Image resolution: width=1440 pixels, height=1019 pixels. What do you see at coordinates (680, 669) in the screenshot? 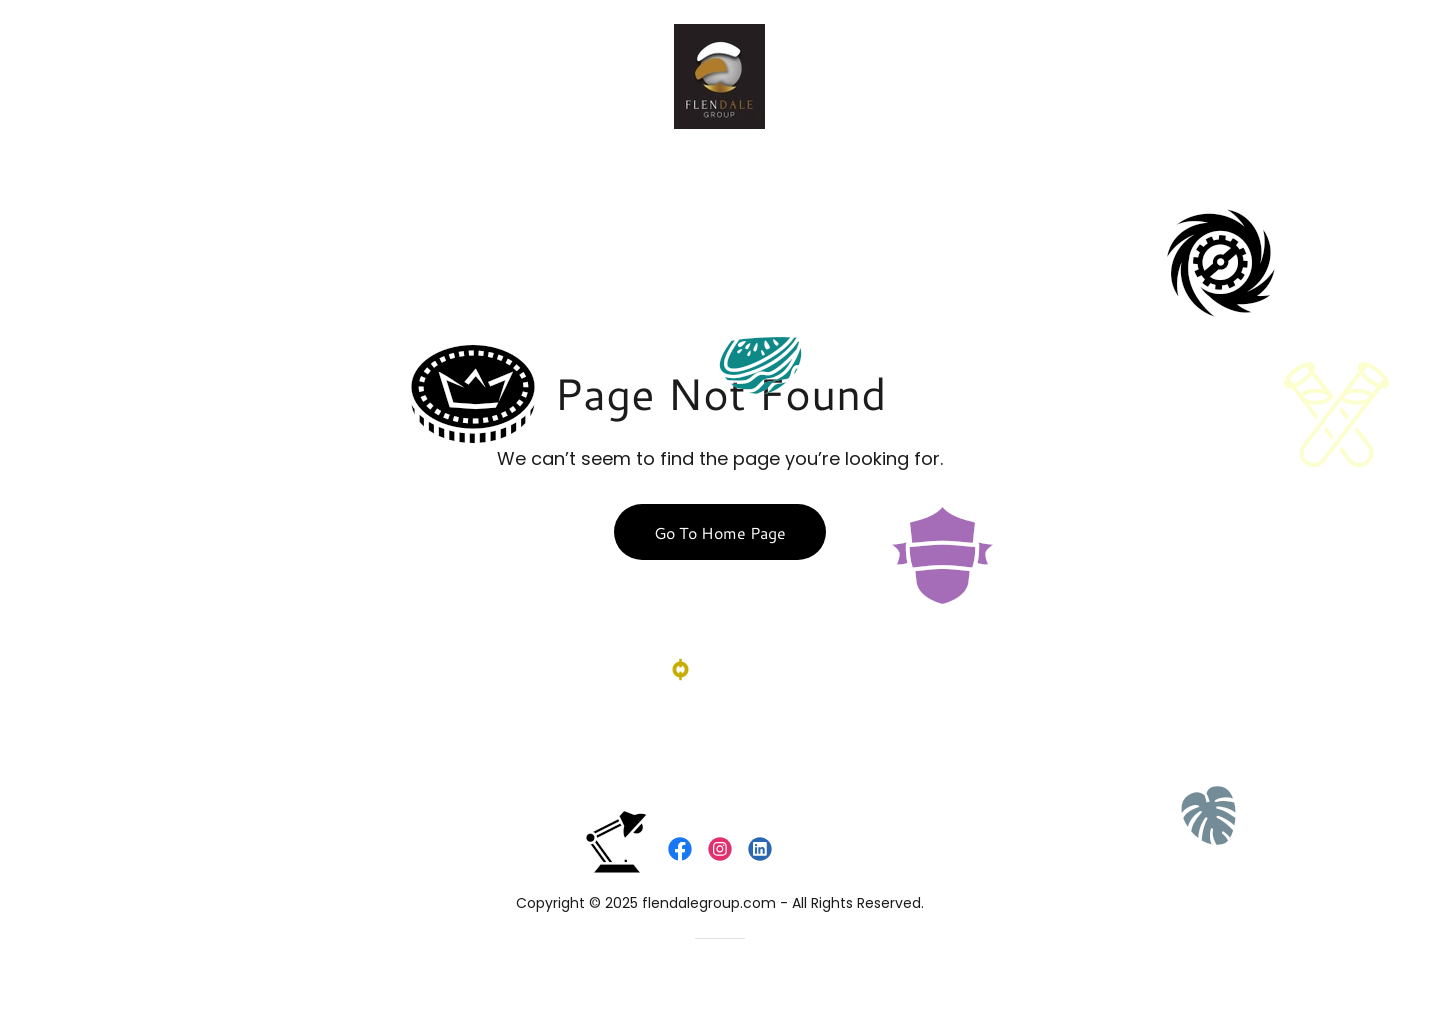
I see `select laser gun weapon in game` at bounding box center [680, 669].